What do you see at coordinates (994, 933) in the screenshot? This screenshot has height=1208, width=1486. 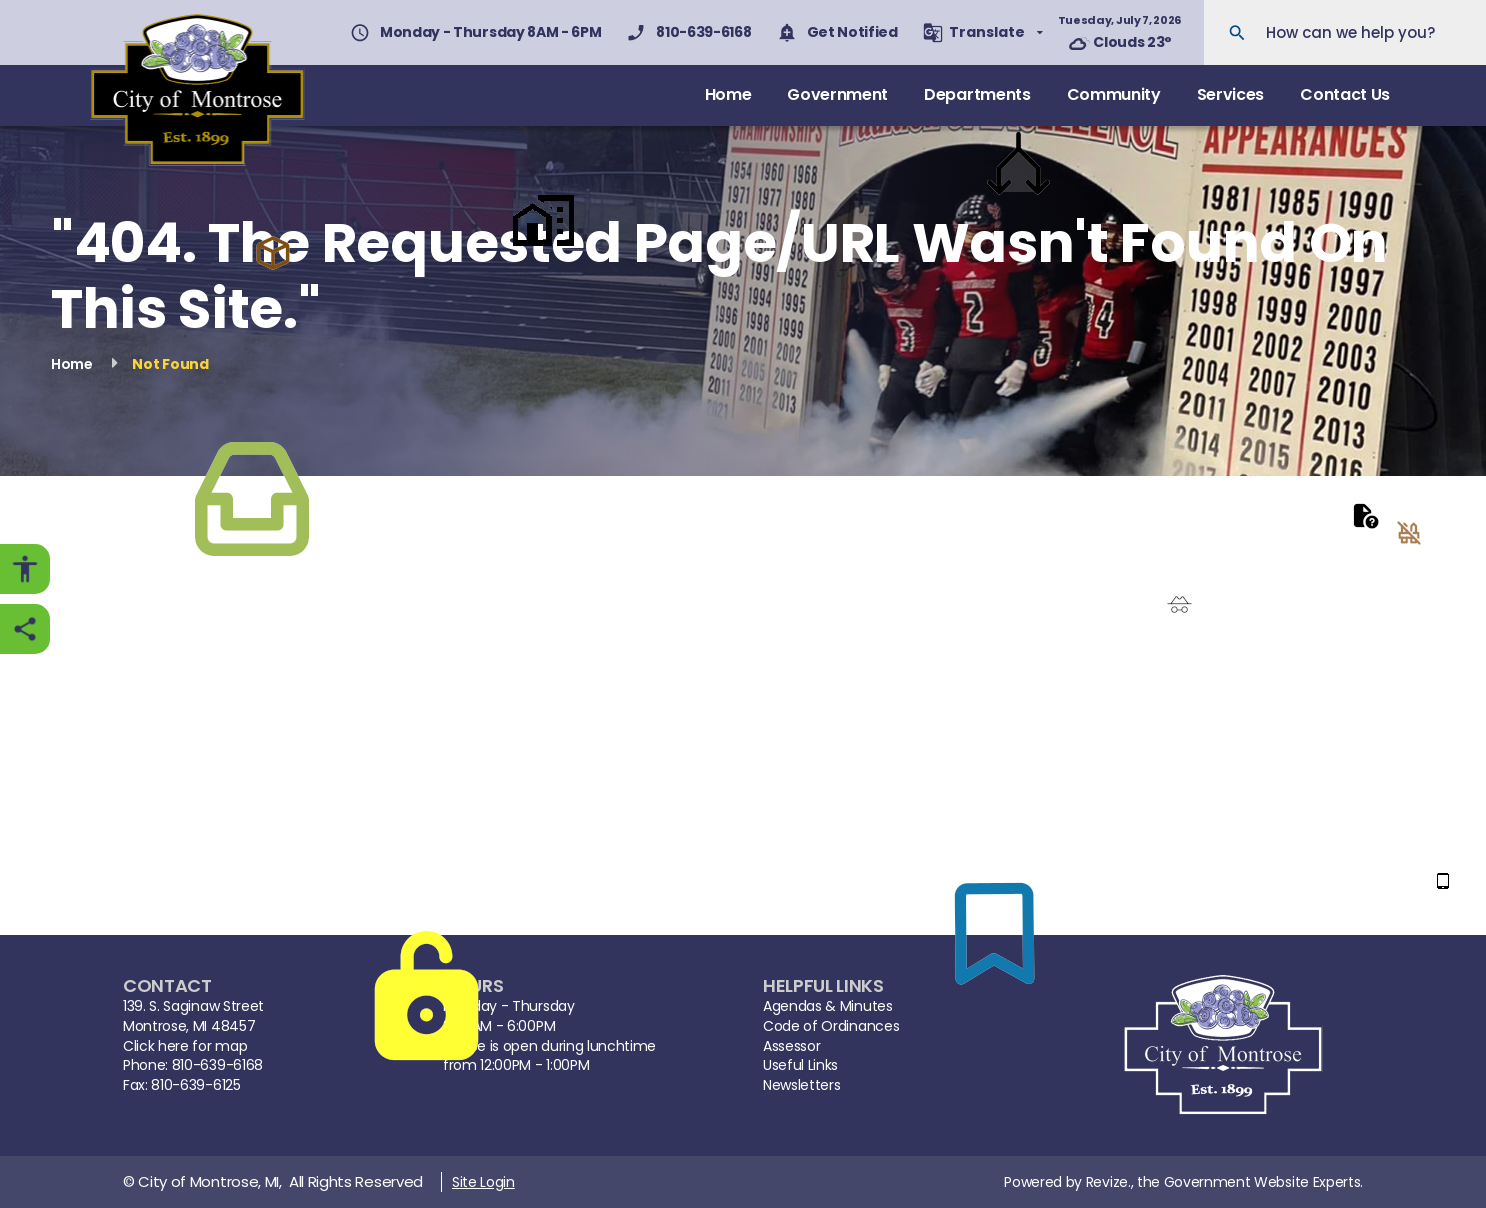 I see `save this item for later` at bounding box center [994, 933].